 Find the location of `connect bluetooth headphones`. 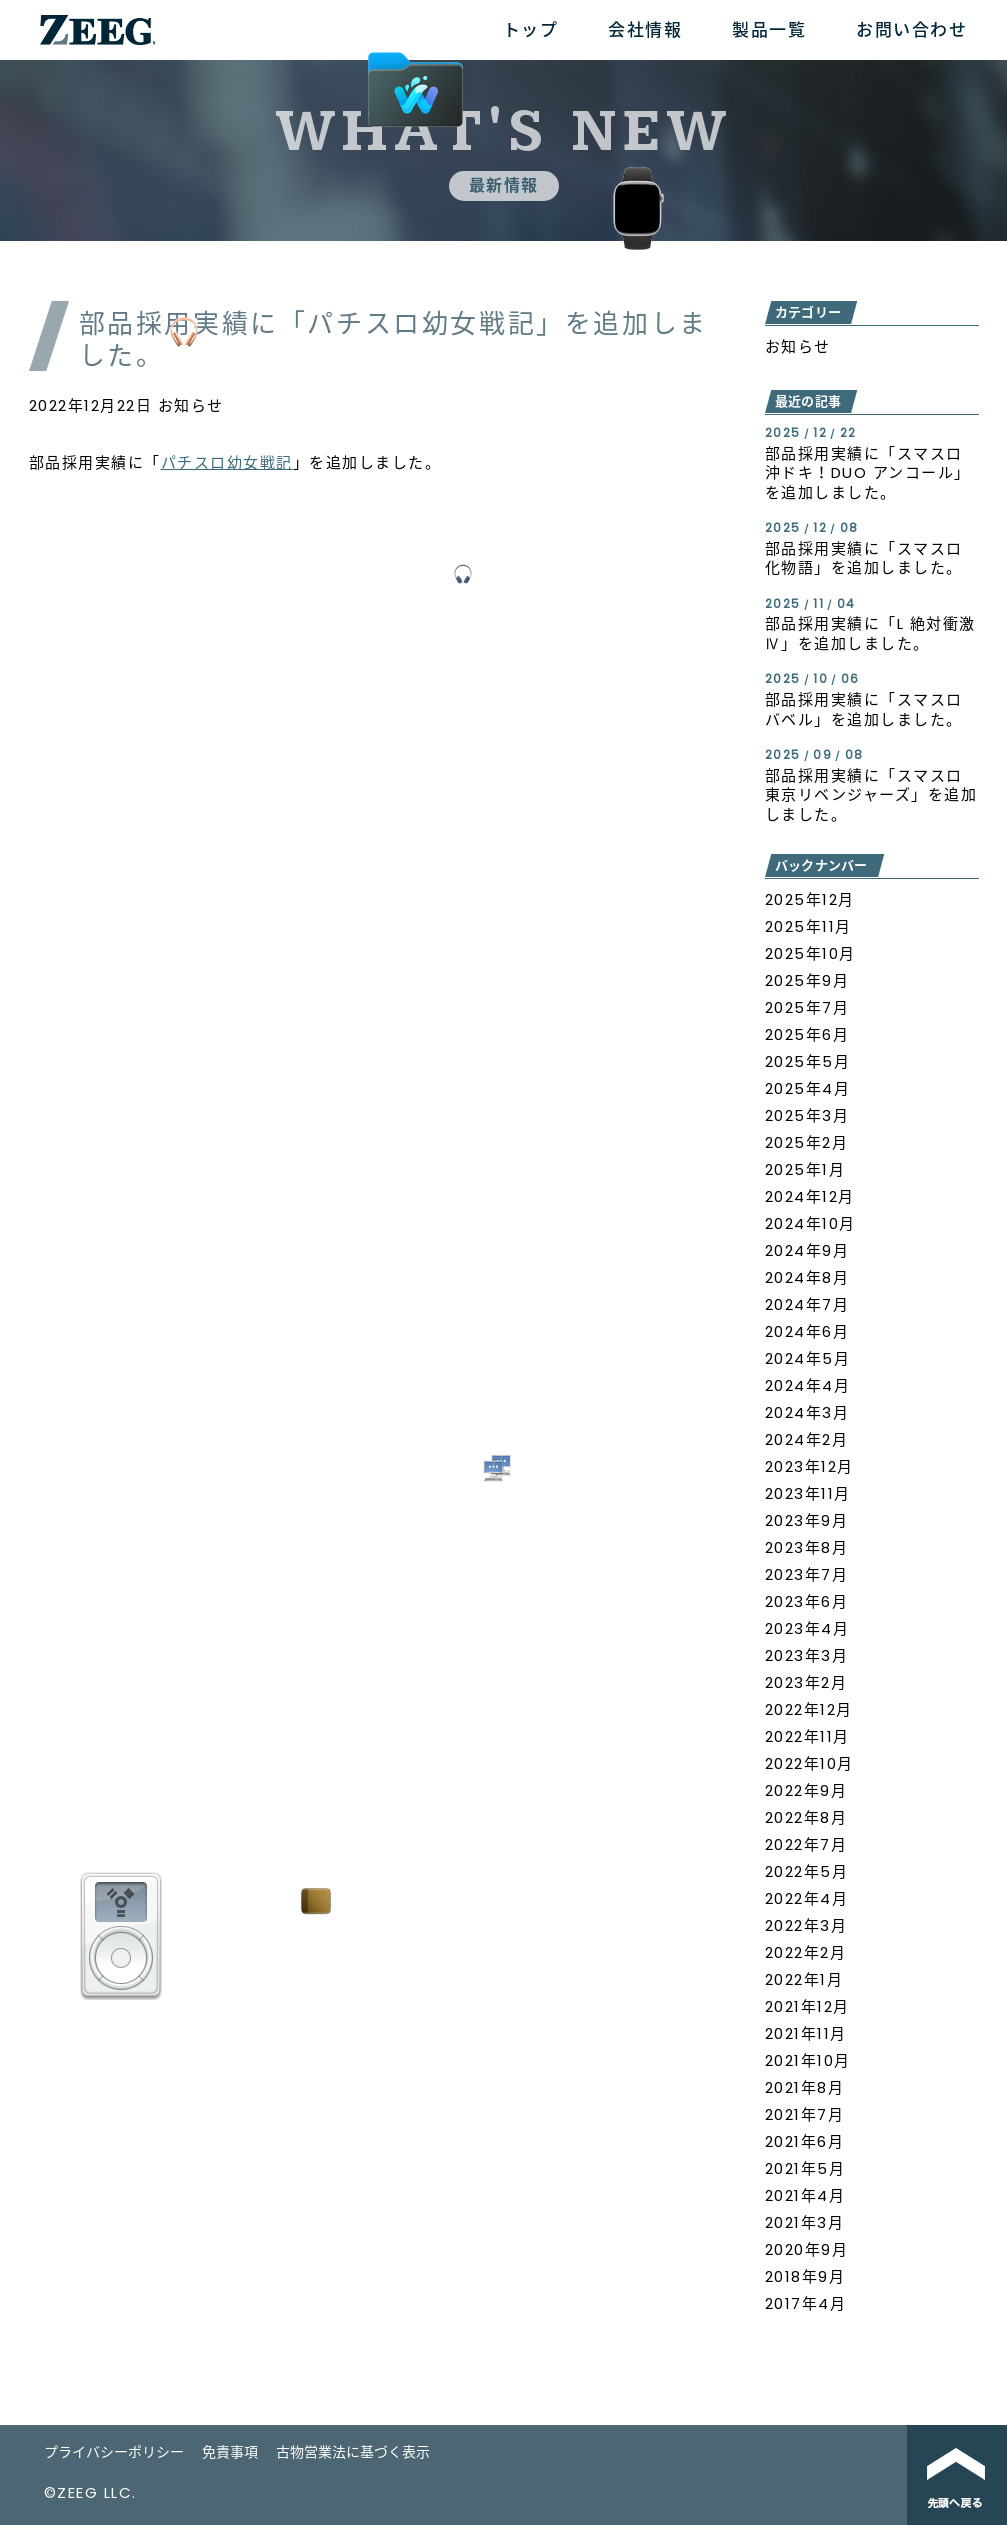

connect bluetooth headphones is located at coordinates (463, 574).